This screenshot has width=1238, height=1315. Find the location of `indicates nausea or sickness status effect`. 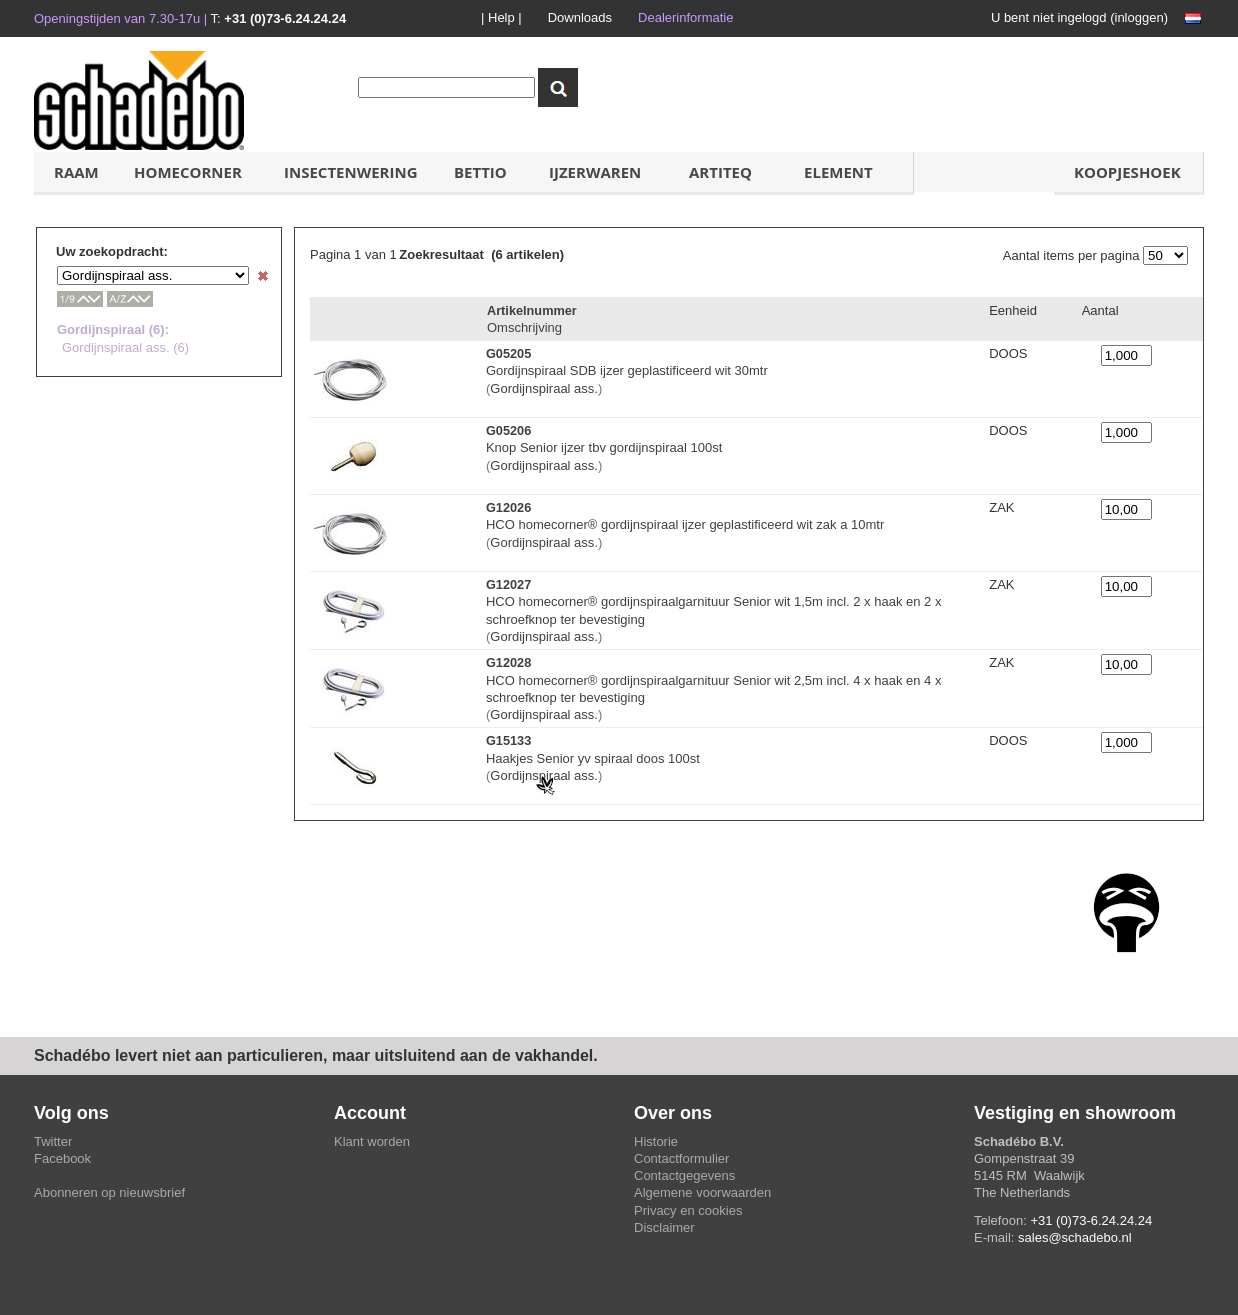

indicates nausea or sickness status effect is located at coordinates (1126, 912).